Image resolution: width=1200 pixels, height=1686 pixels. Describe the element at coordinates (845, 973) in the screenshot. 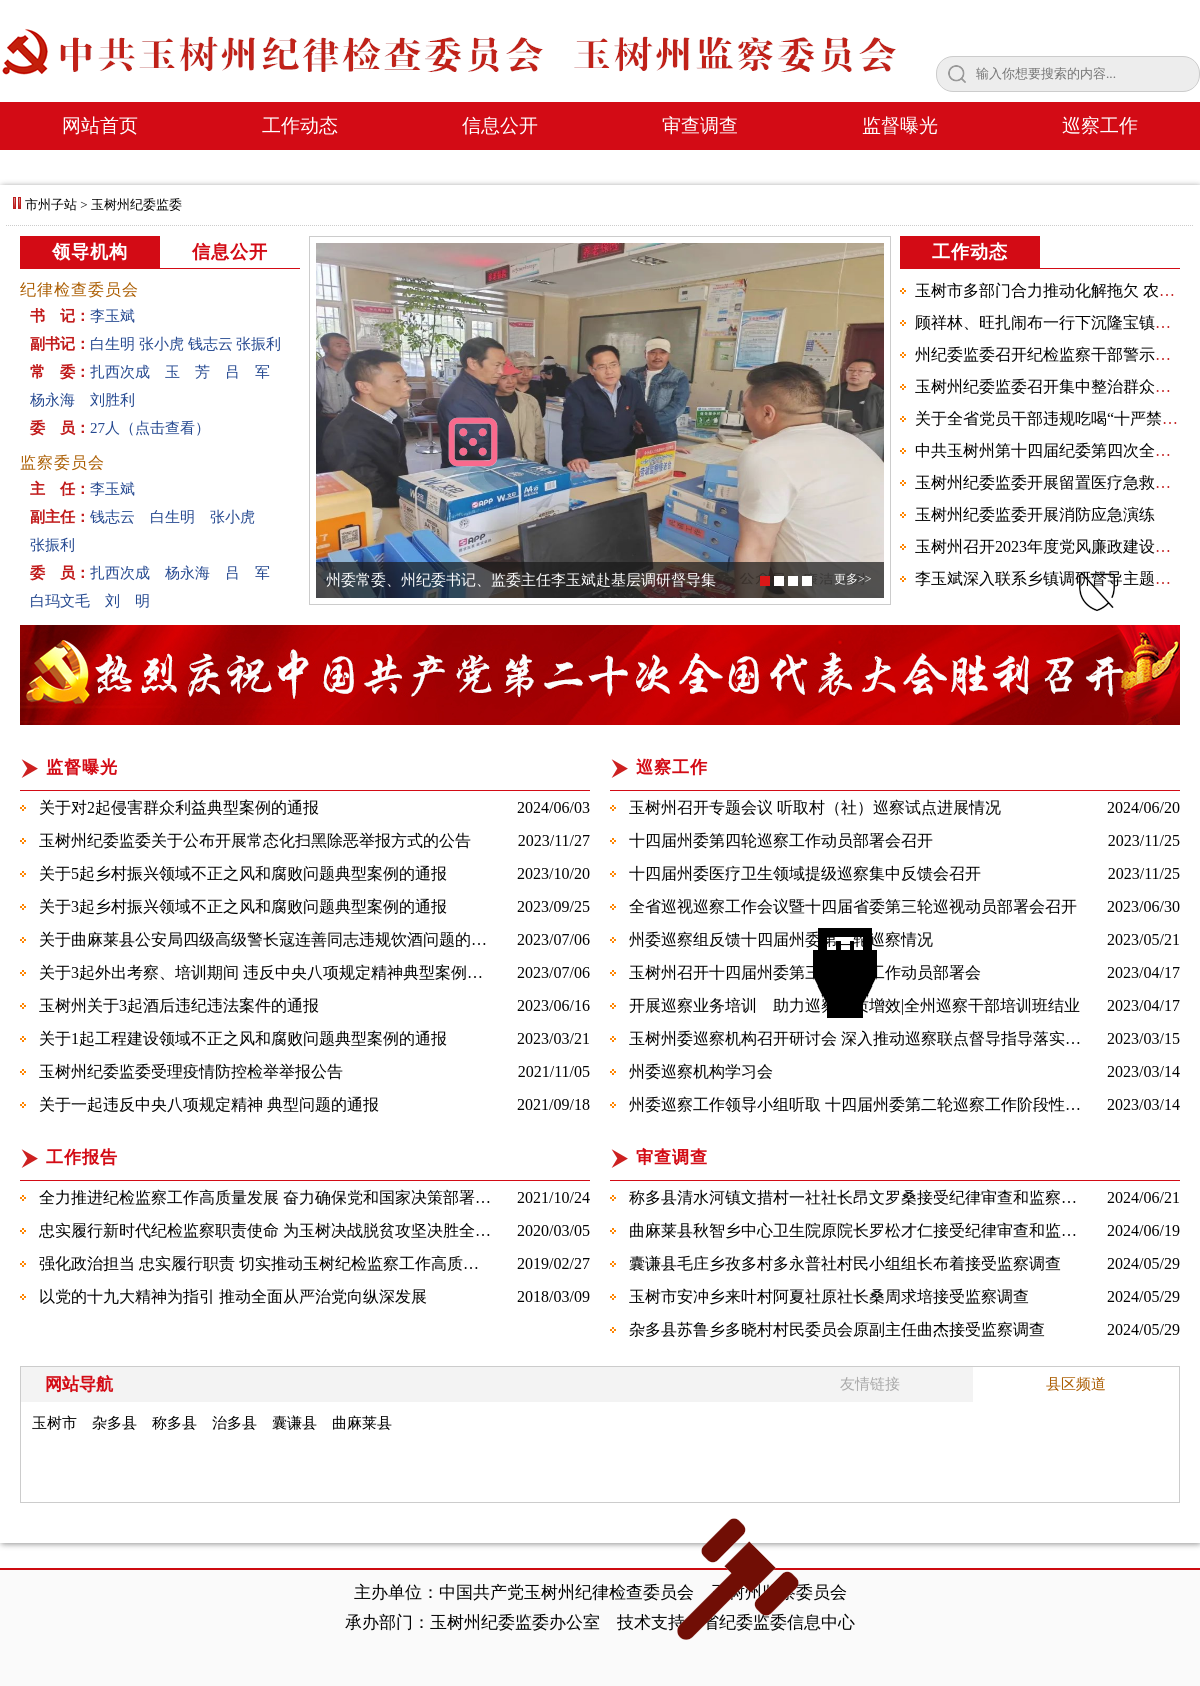

I see `configure HDMI input settings` at that location.